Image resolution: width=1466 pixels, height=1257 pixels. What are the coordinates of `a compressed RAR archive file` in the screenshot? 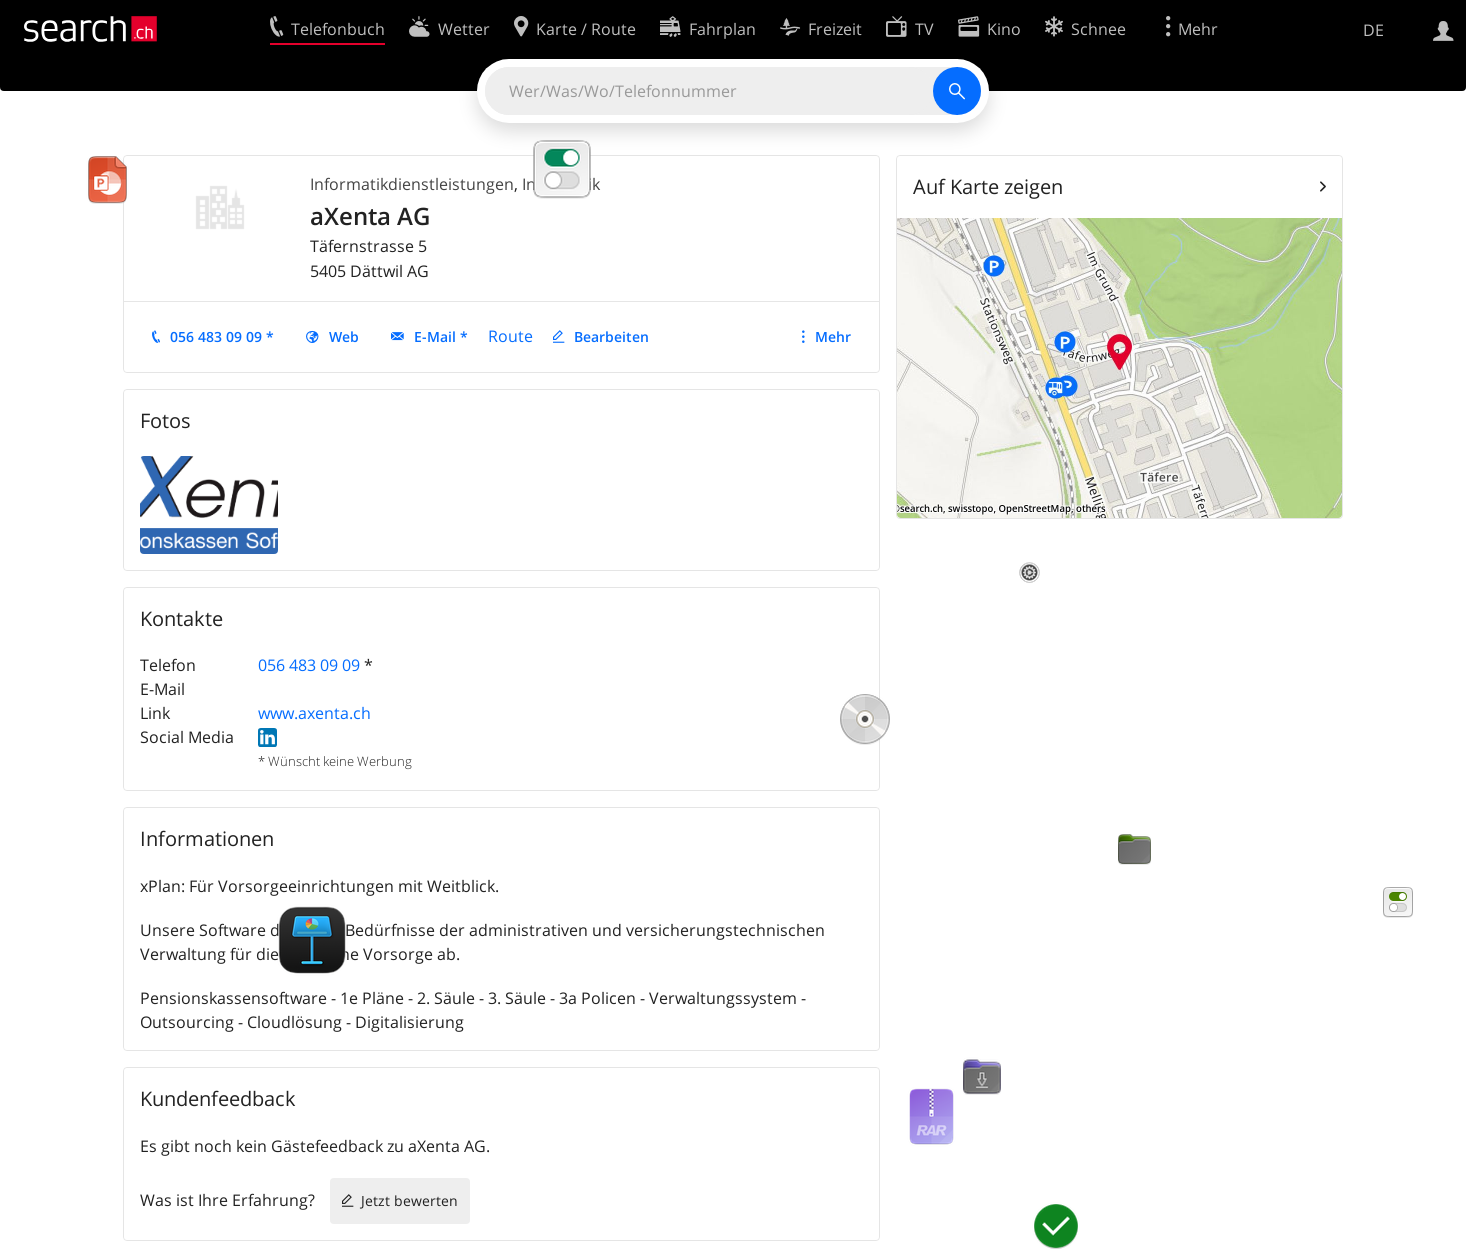 It's located at (931, 1116).